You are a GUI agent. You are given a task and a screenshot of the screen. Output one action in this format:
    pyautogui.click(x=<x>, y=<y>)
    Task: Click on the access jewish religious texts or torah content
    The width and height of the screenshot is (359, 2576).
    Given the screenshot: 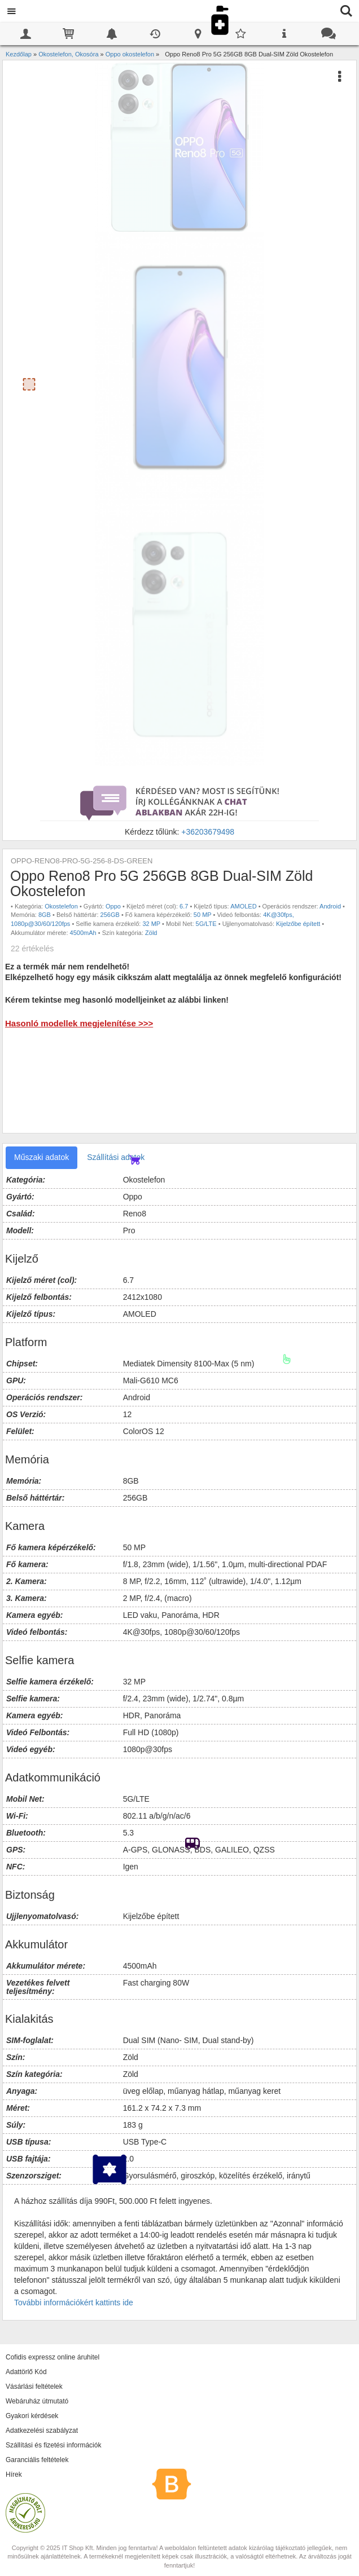 What is the action you would take?
    pyautogui.click(x=110, y=2169)
    